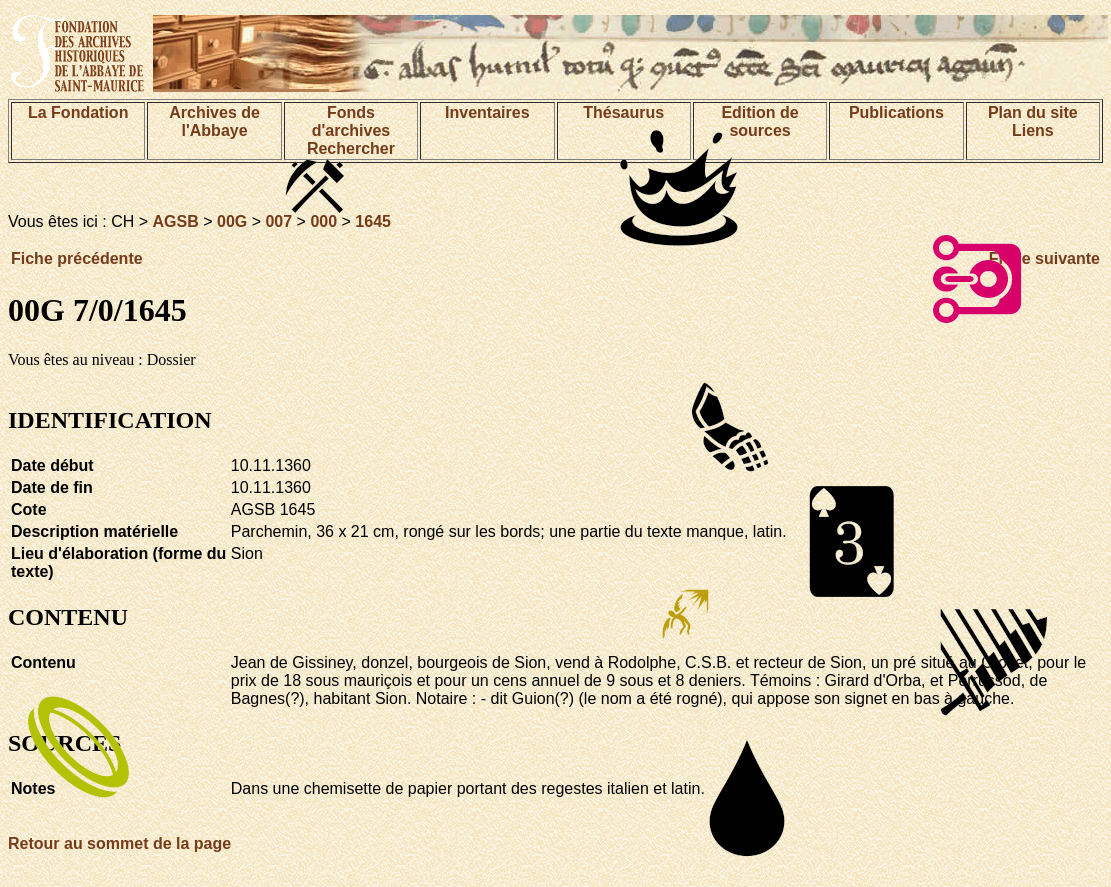 This screenshot has width=1111, height=887. Describe the element at coordinates (730, 427) in the screenshot. I see `equip armor or gauntlet item` at that location.